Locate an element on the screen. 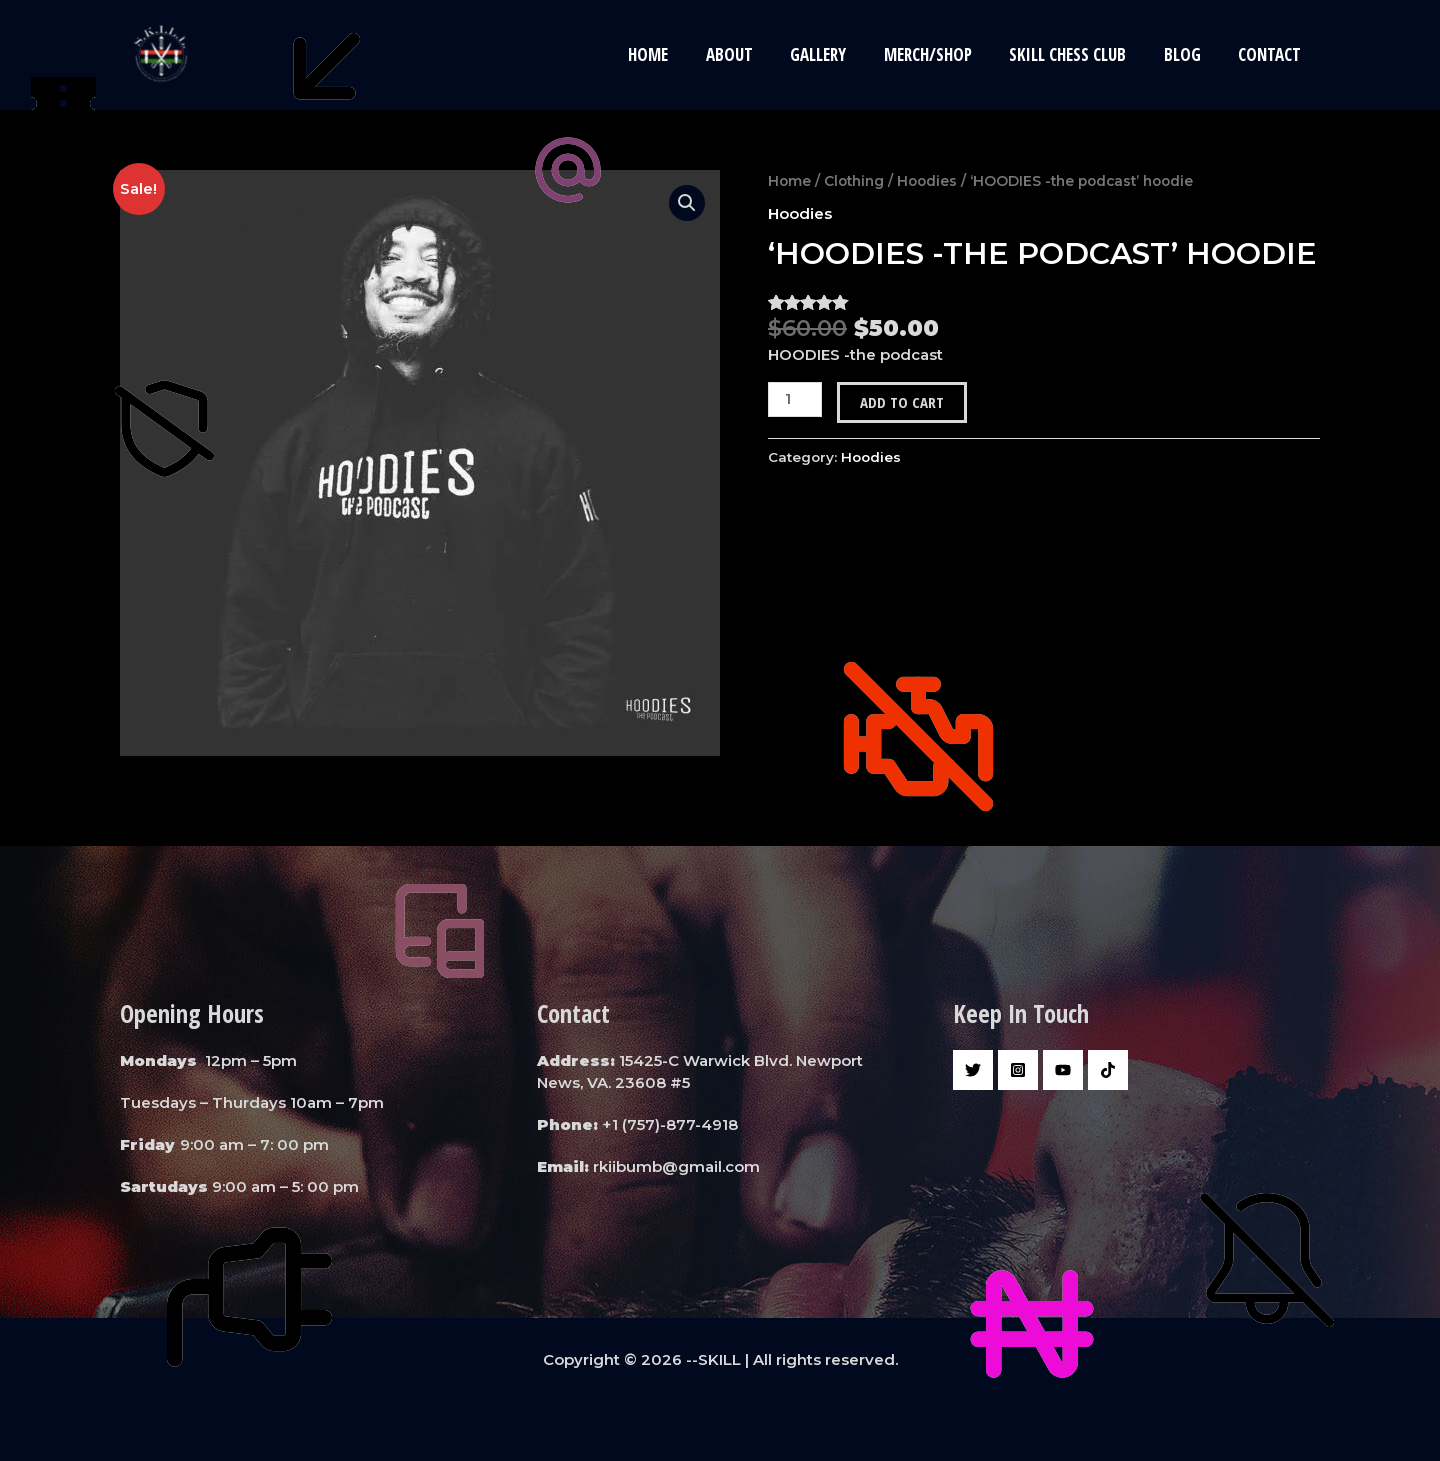  indicates Nigerian naira currency is located at coordinates (1032, 1324).